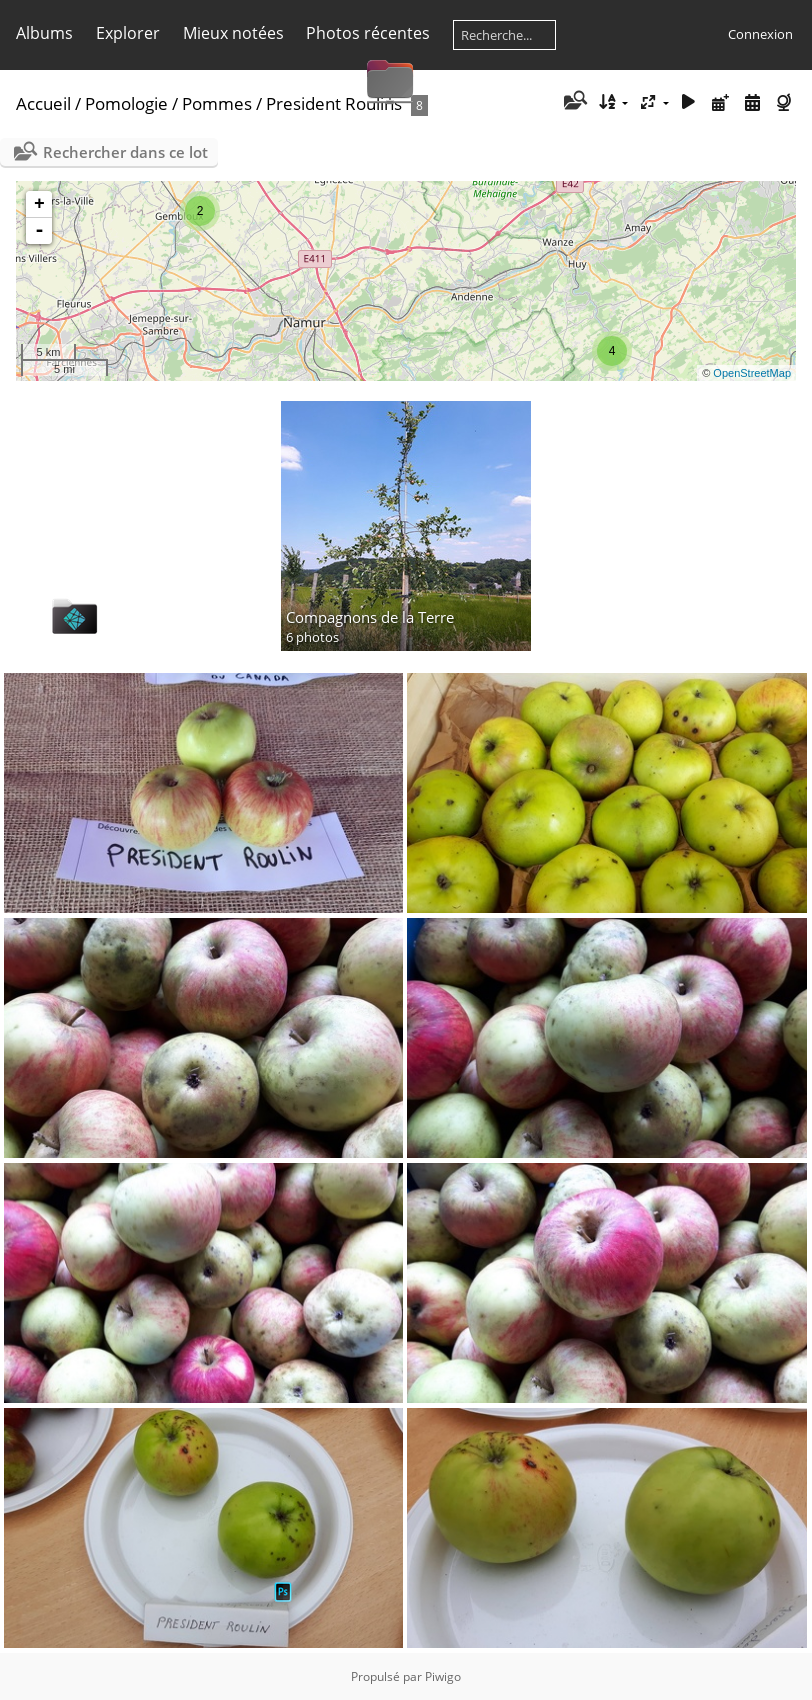 This screenshot has width=812, height=1700. What do you see at coordinates (390, 81) in the screenshot?
I see `access a remote or network folder` at bounding box center [390, 81].